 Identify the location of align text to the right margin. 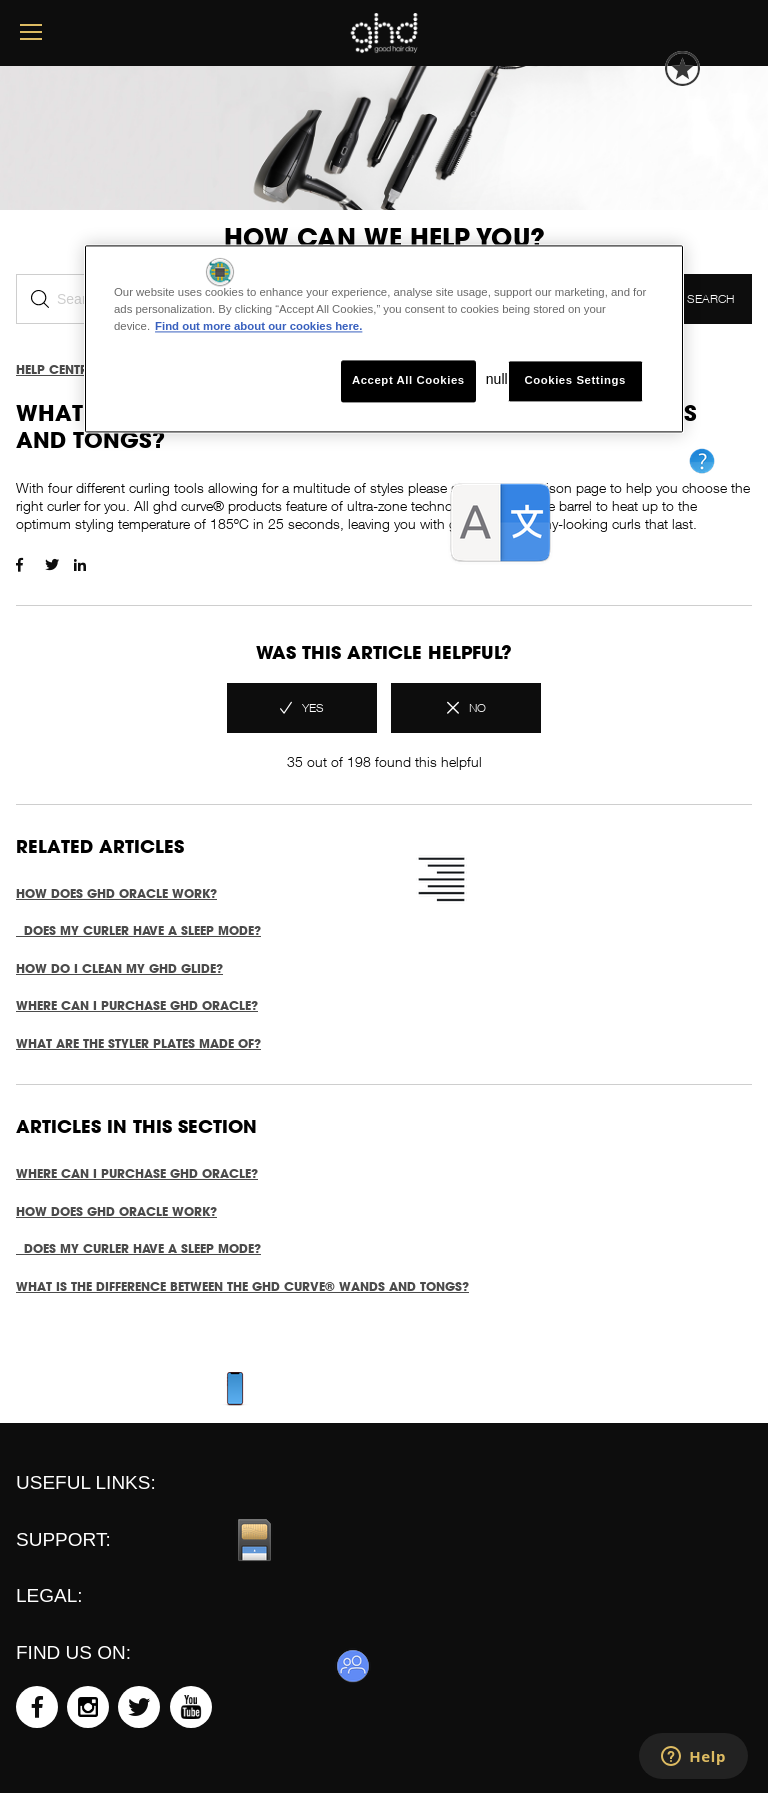
(441, 880).